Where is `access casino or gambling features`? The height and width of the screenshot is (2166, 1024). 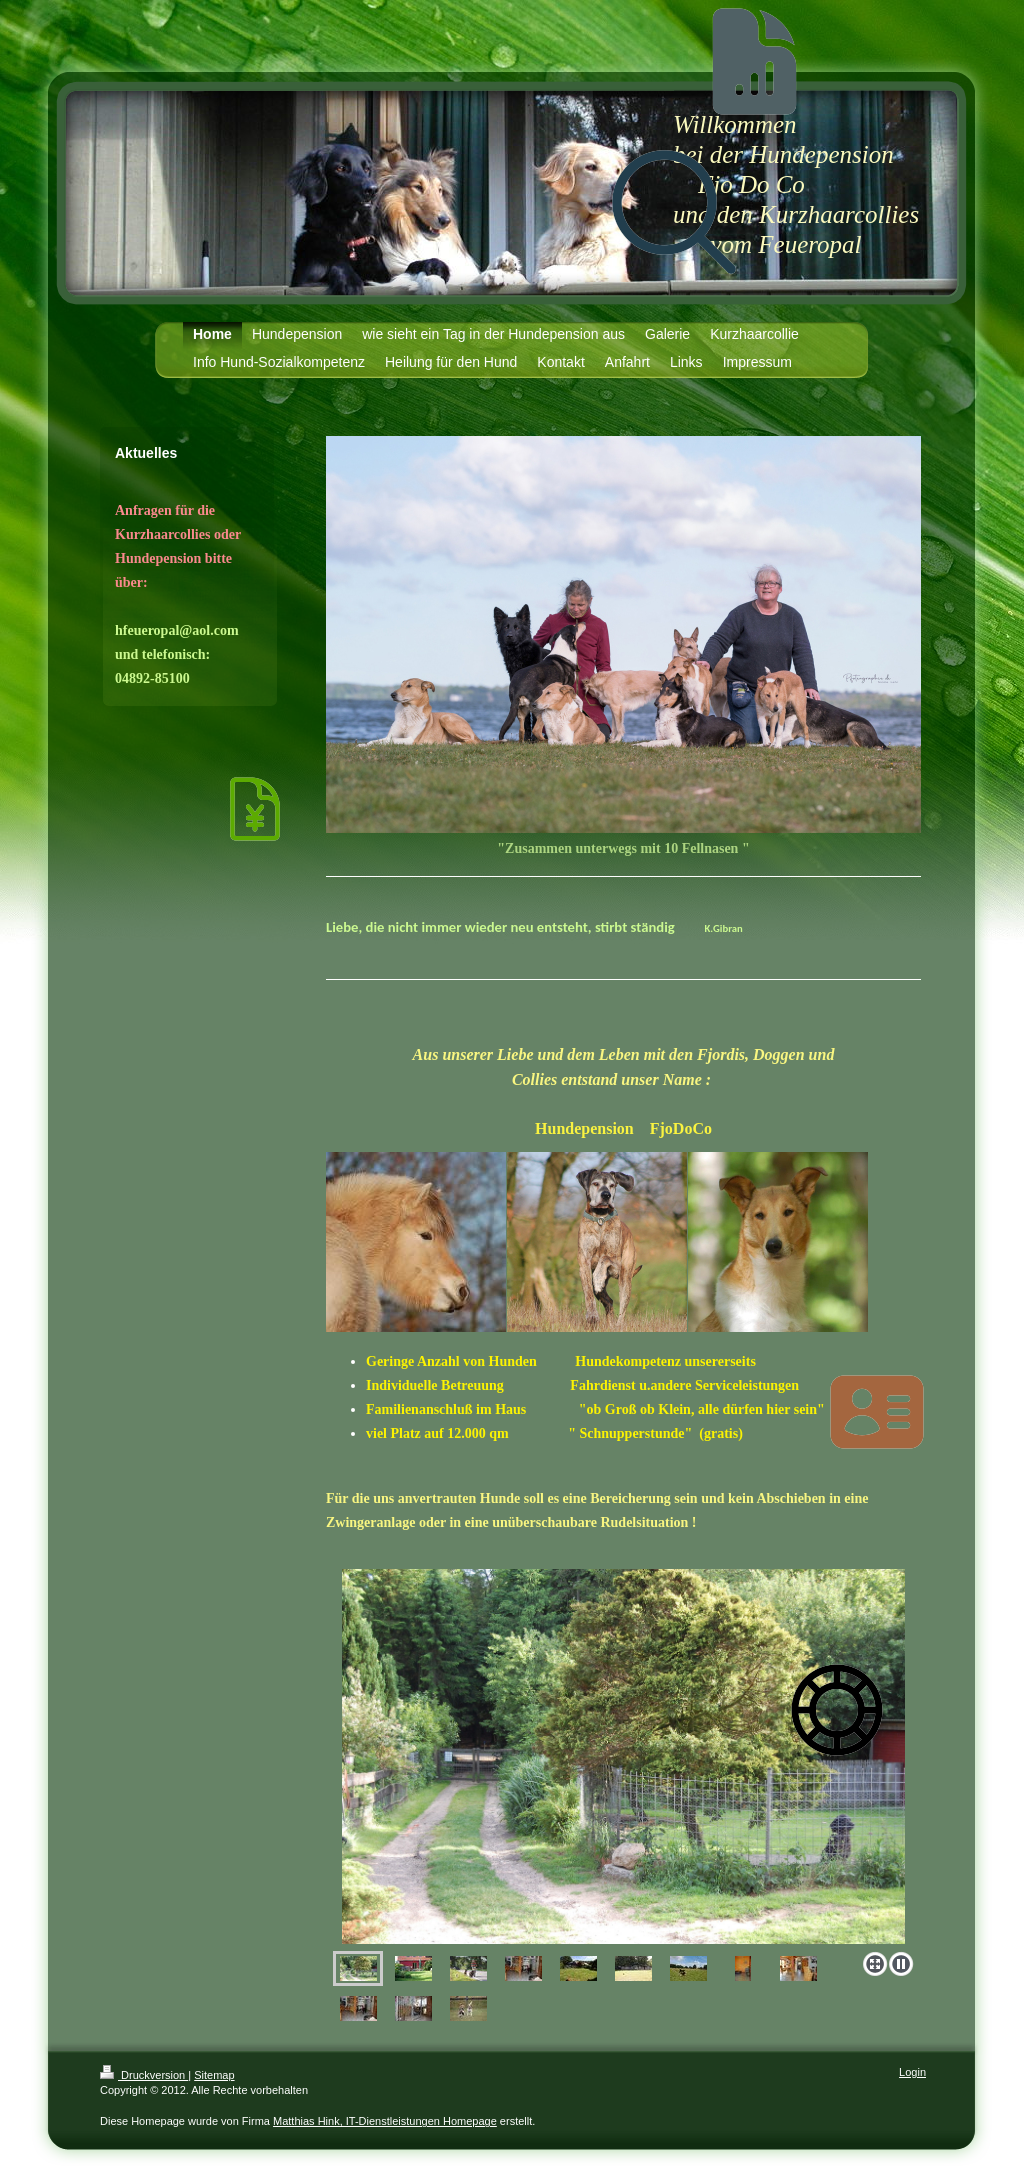 access casino or gambling features is located at coordinates (837, 1710).